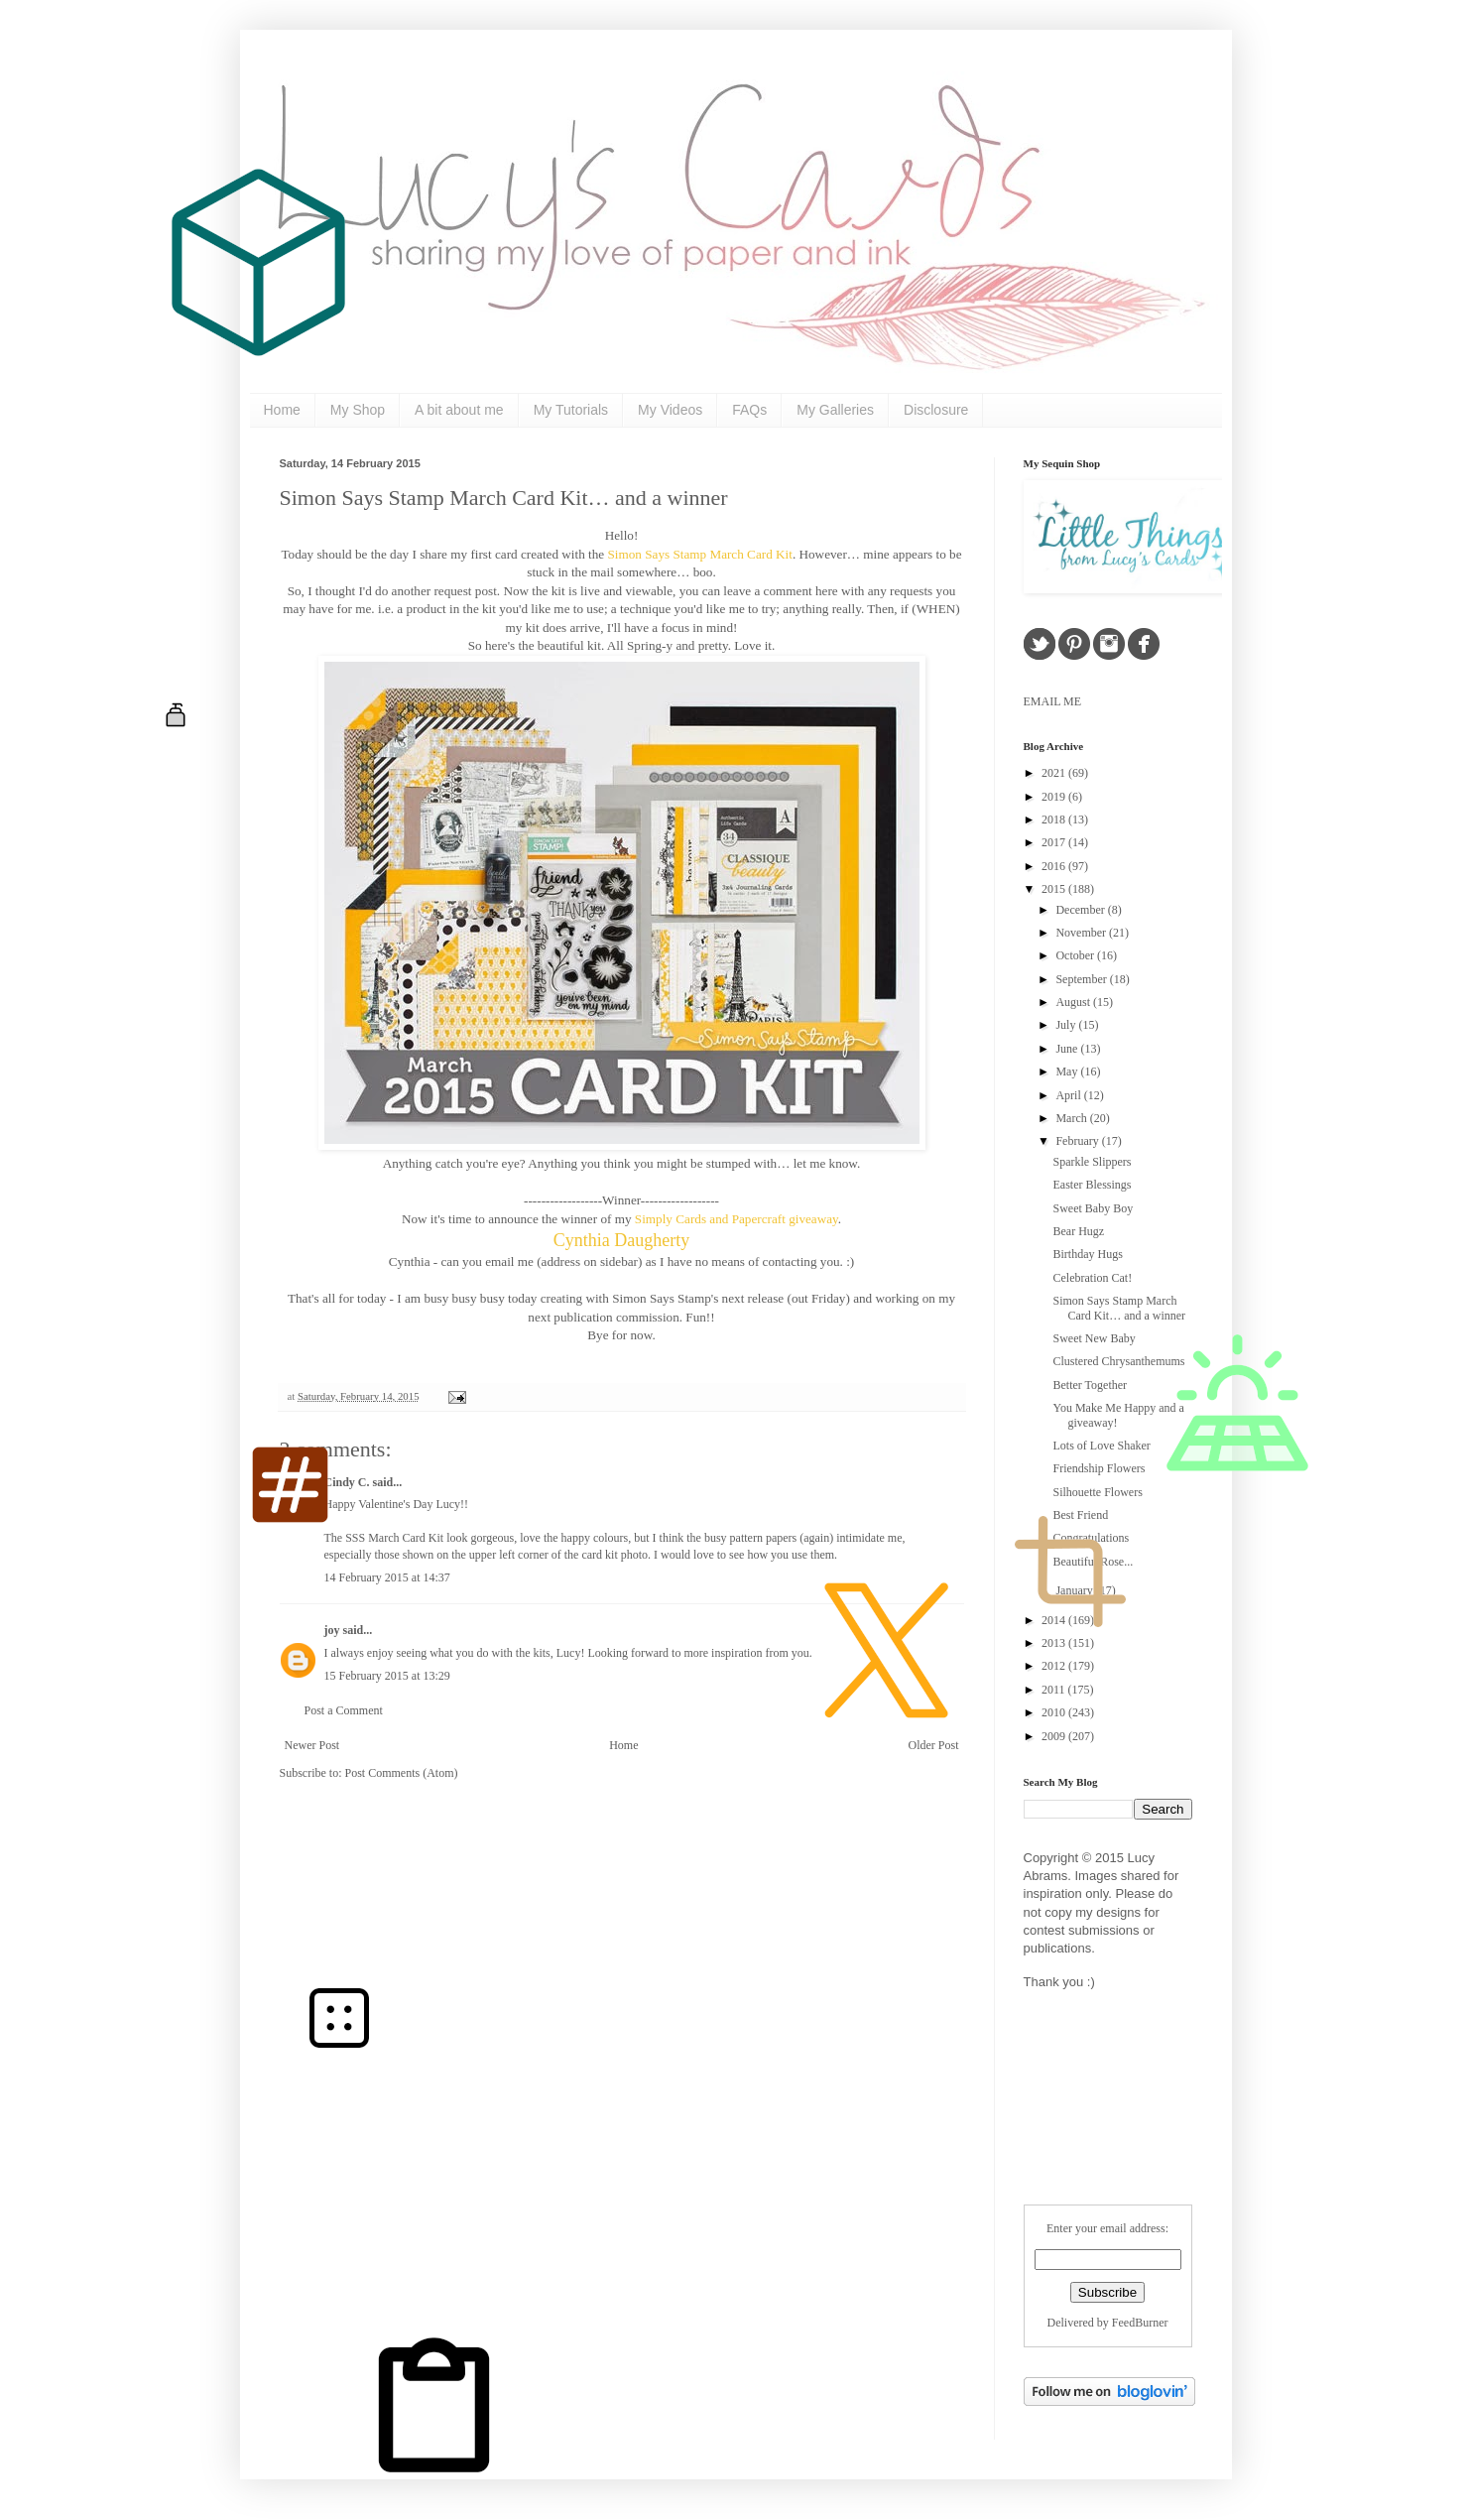 This screenshot has height=2520, width=1471. What do you see at coordinates (176, 715) in the screenshot?
I see `access hygiene or handwashing reminders` at bounding box center [176, 715].